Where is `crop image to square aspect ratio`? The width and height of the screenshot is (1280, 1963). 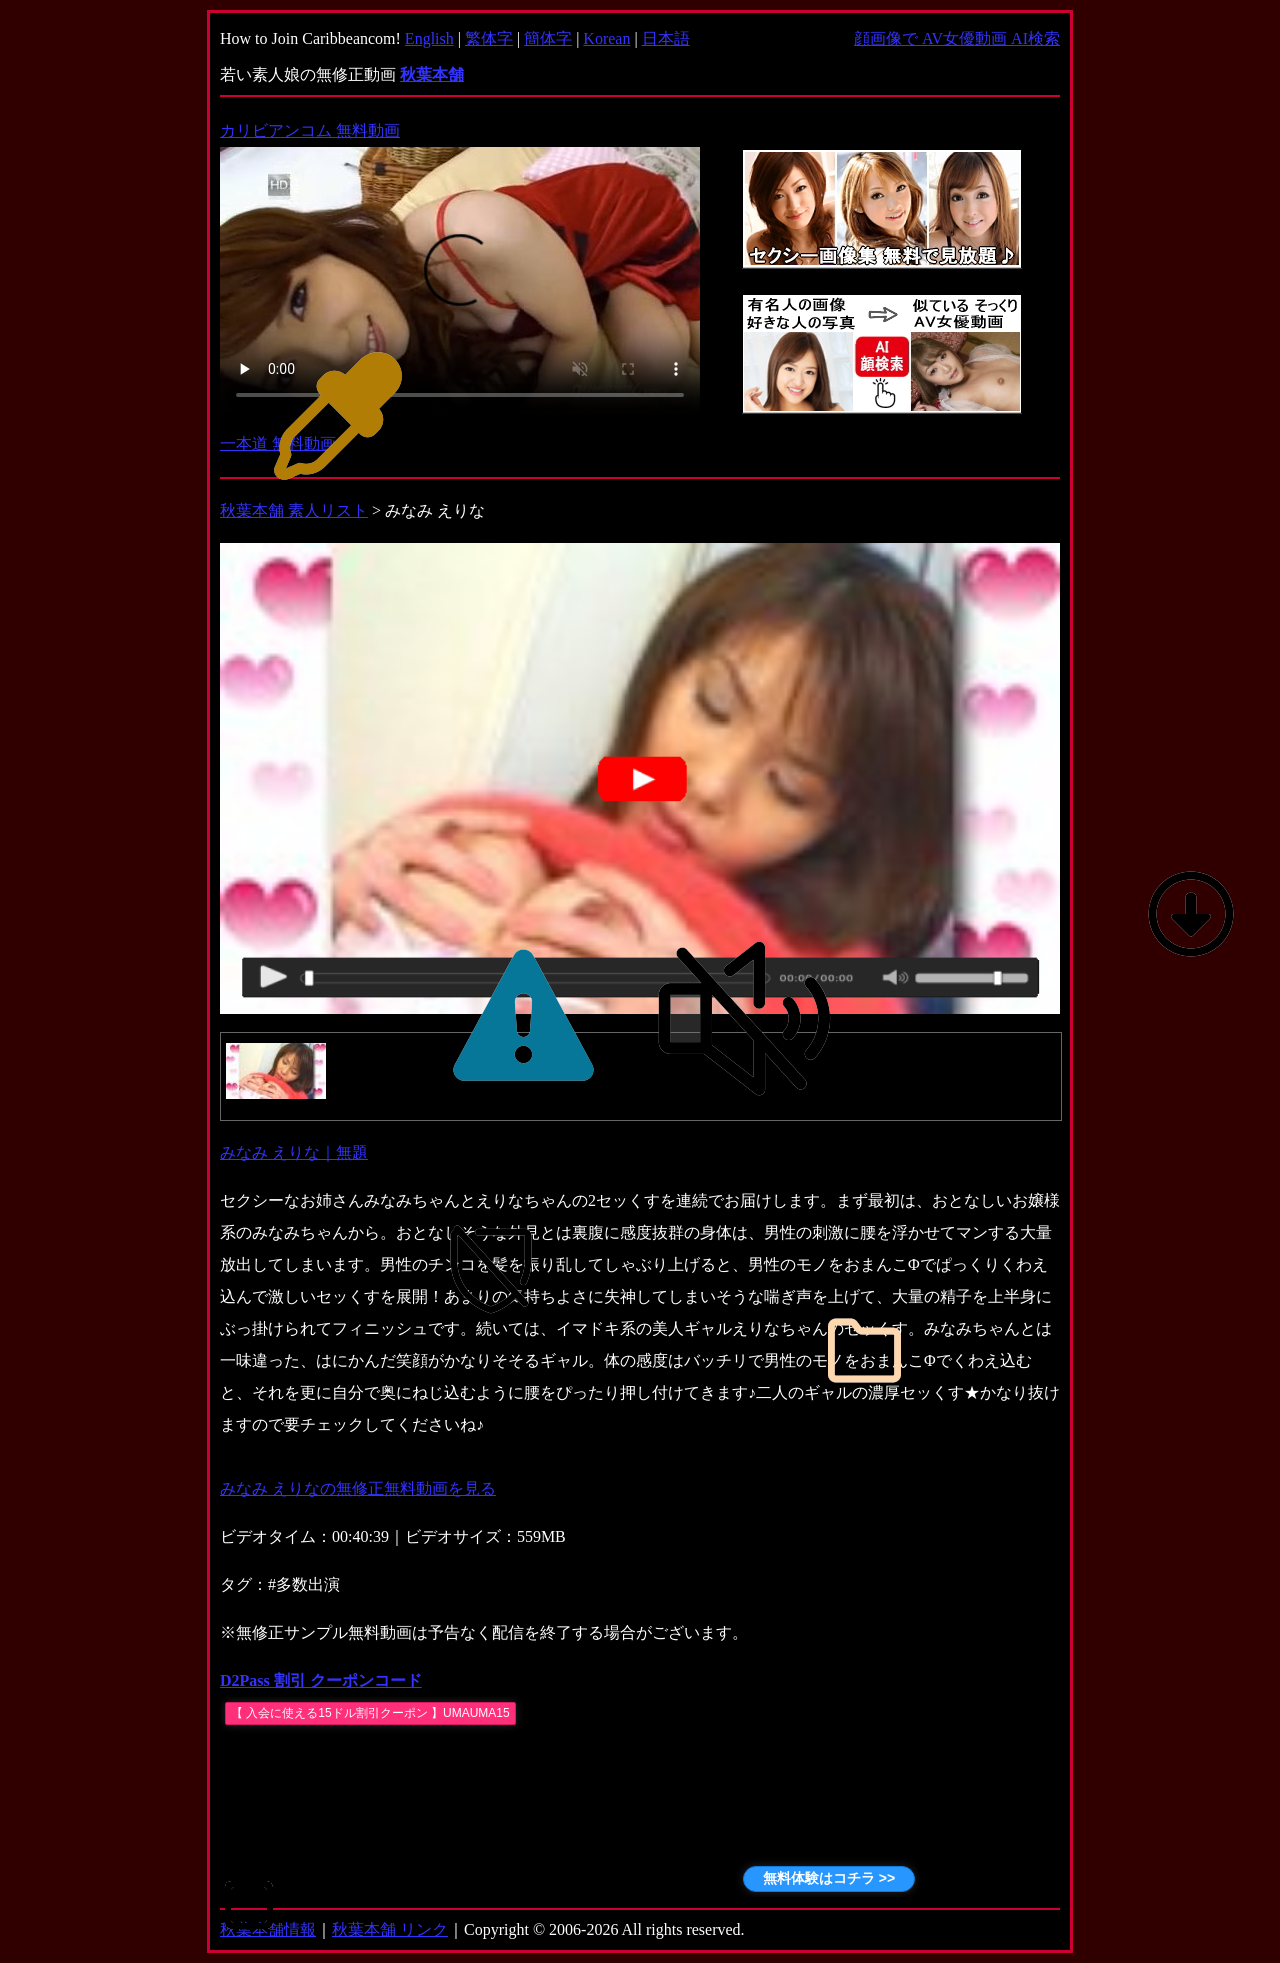 crop image to square aspect ratio is located at coordinates (249, 1905).